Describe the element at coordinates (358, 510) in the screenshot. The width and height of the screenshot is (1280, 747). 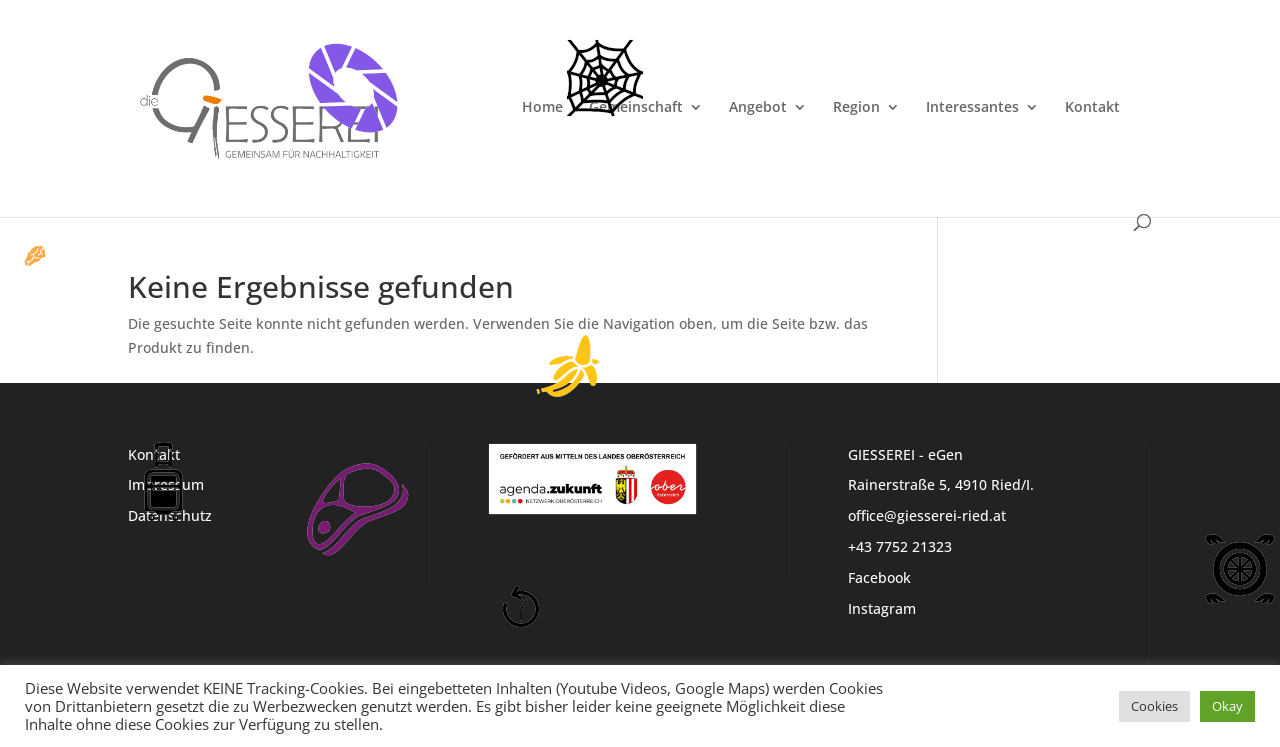
I see `browse meat or protein food options` at that location.